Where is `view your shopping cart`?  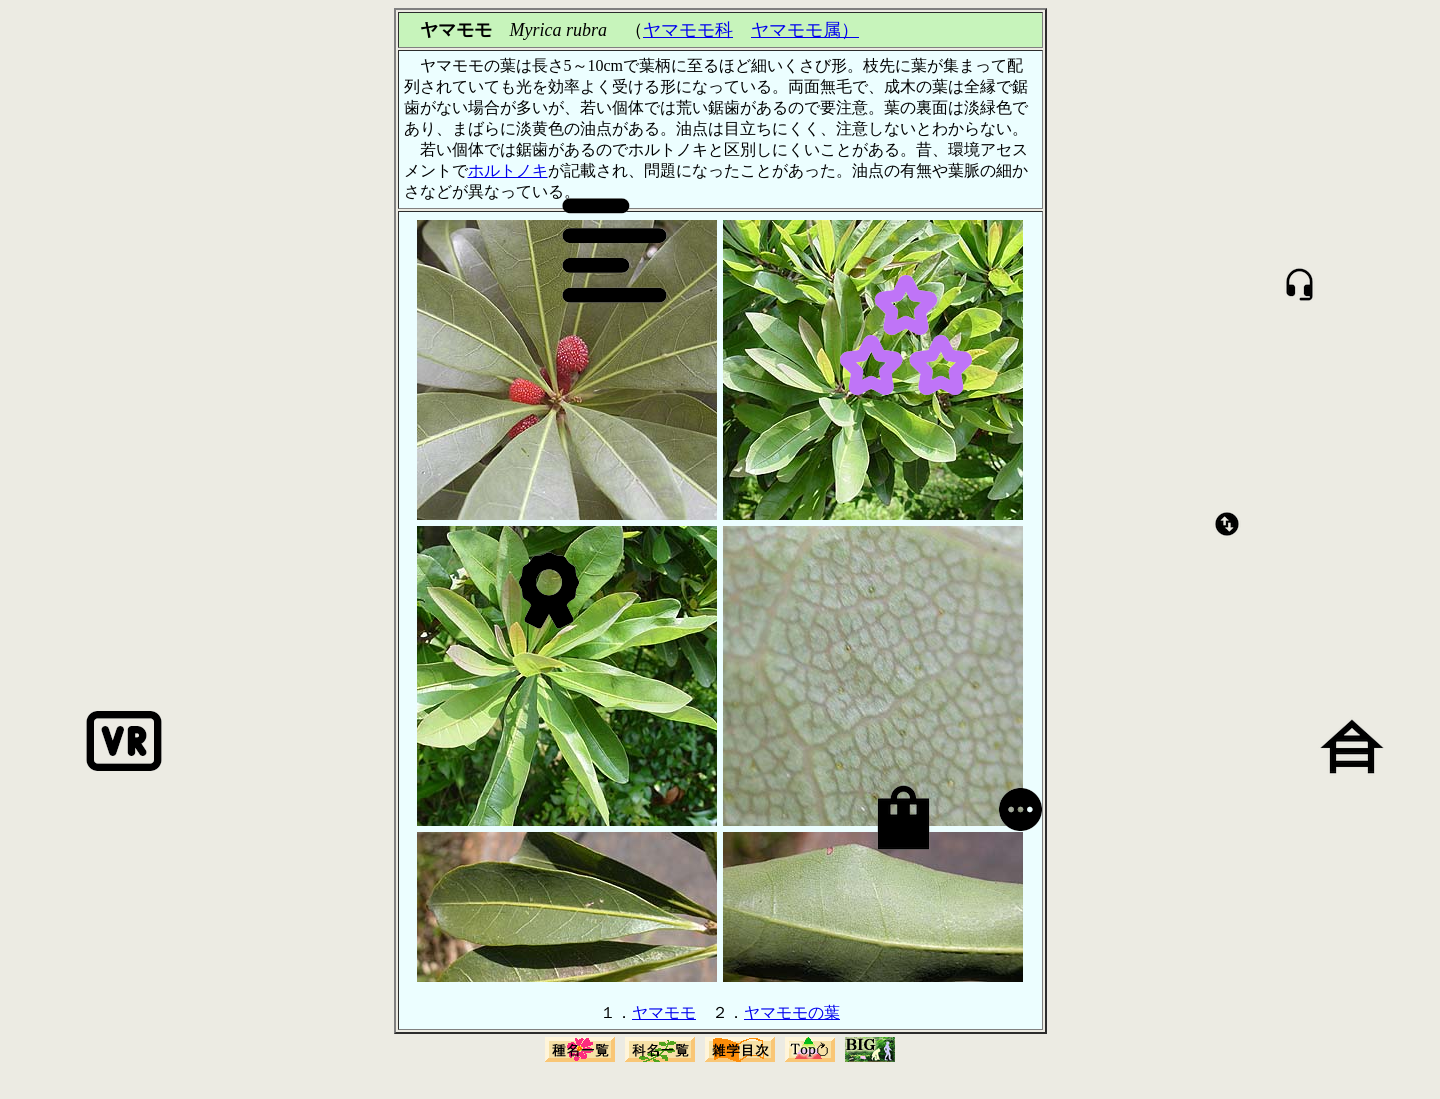 view your shopping cart is located at coordinates (903, 817).